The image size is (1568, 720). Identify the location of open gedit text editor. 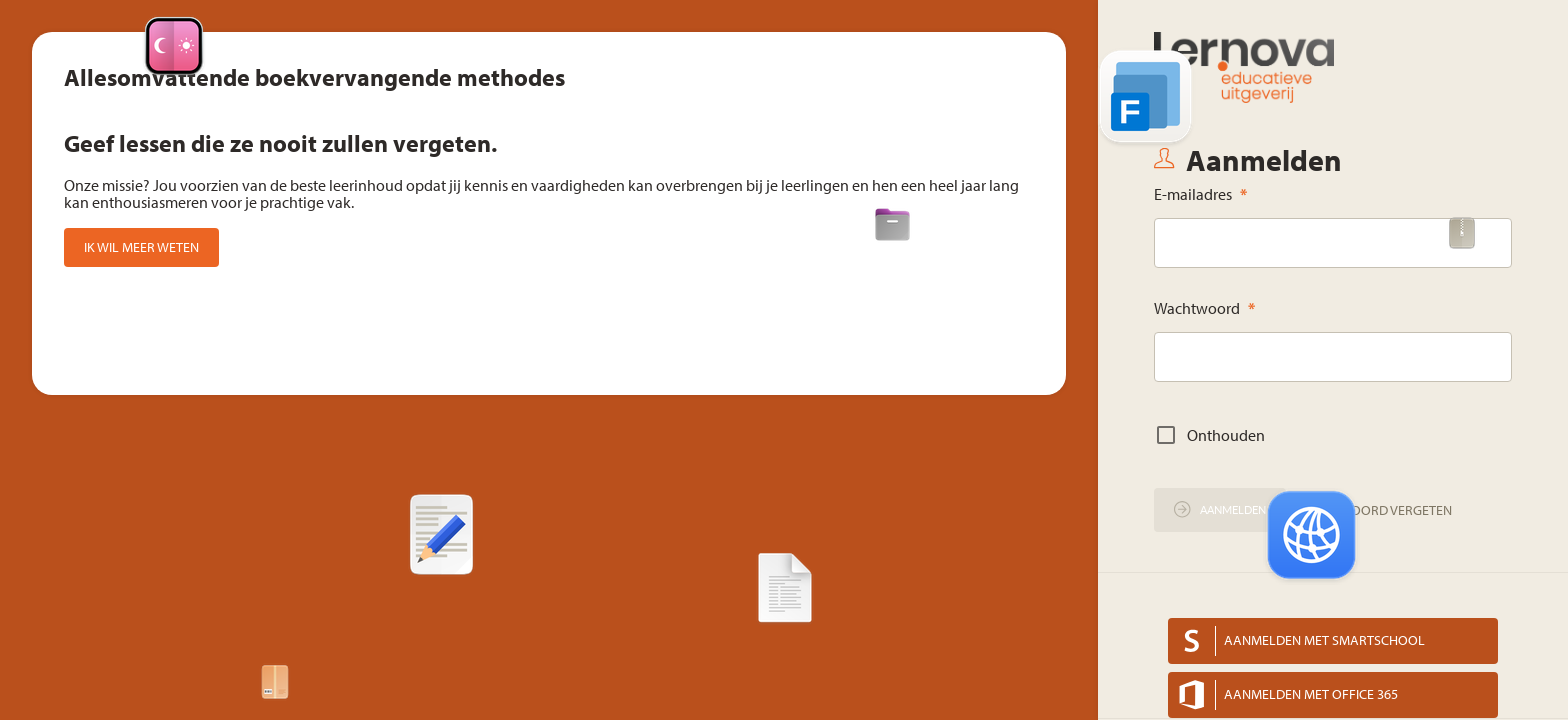
(441, 534).